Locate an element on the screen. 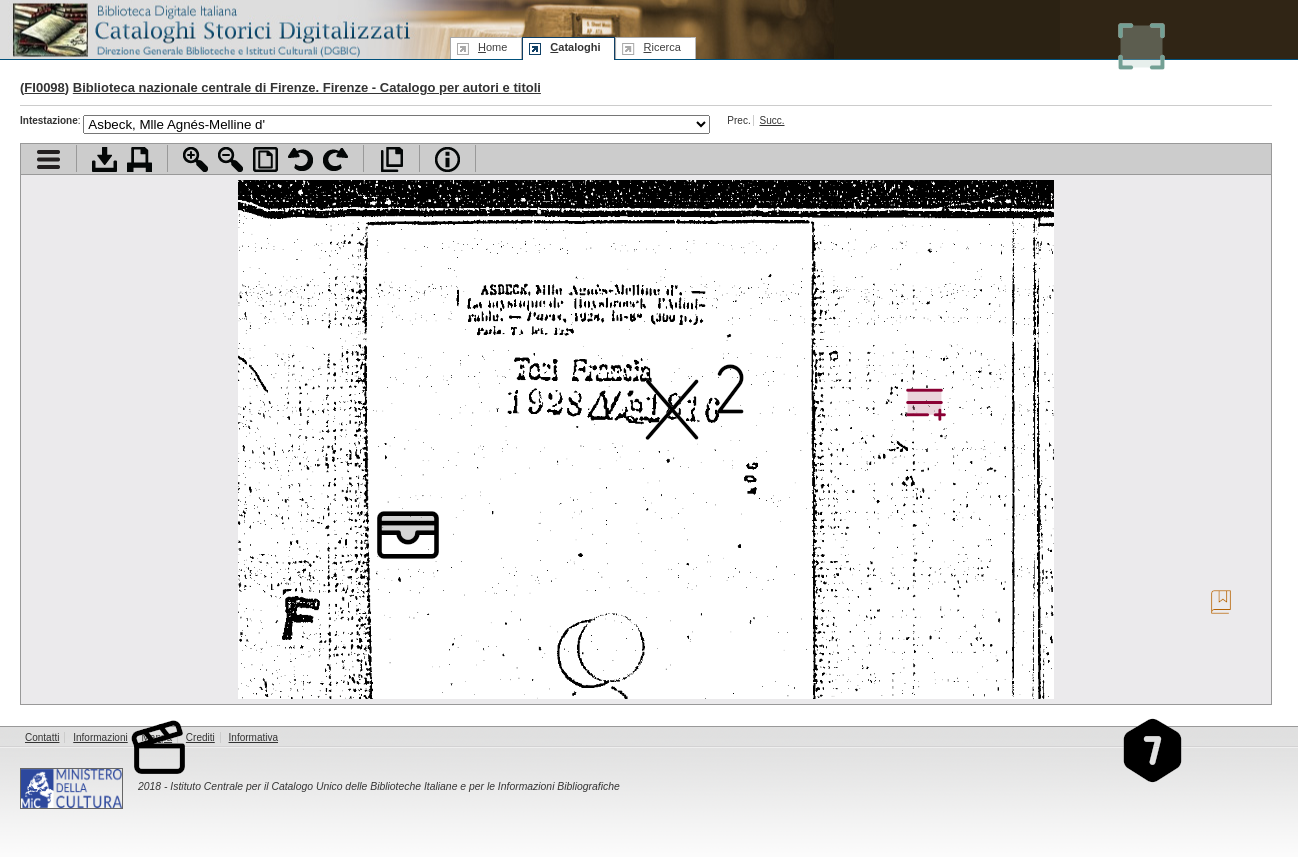  apply superscript formatting to selected text is located at coordinates (689, 404).